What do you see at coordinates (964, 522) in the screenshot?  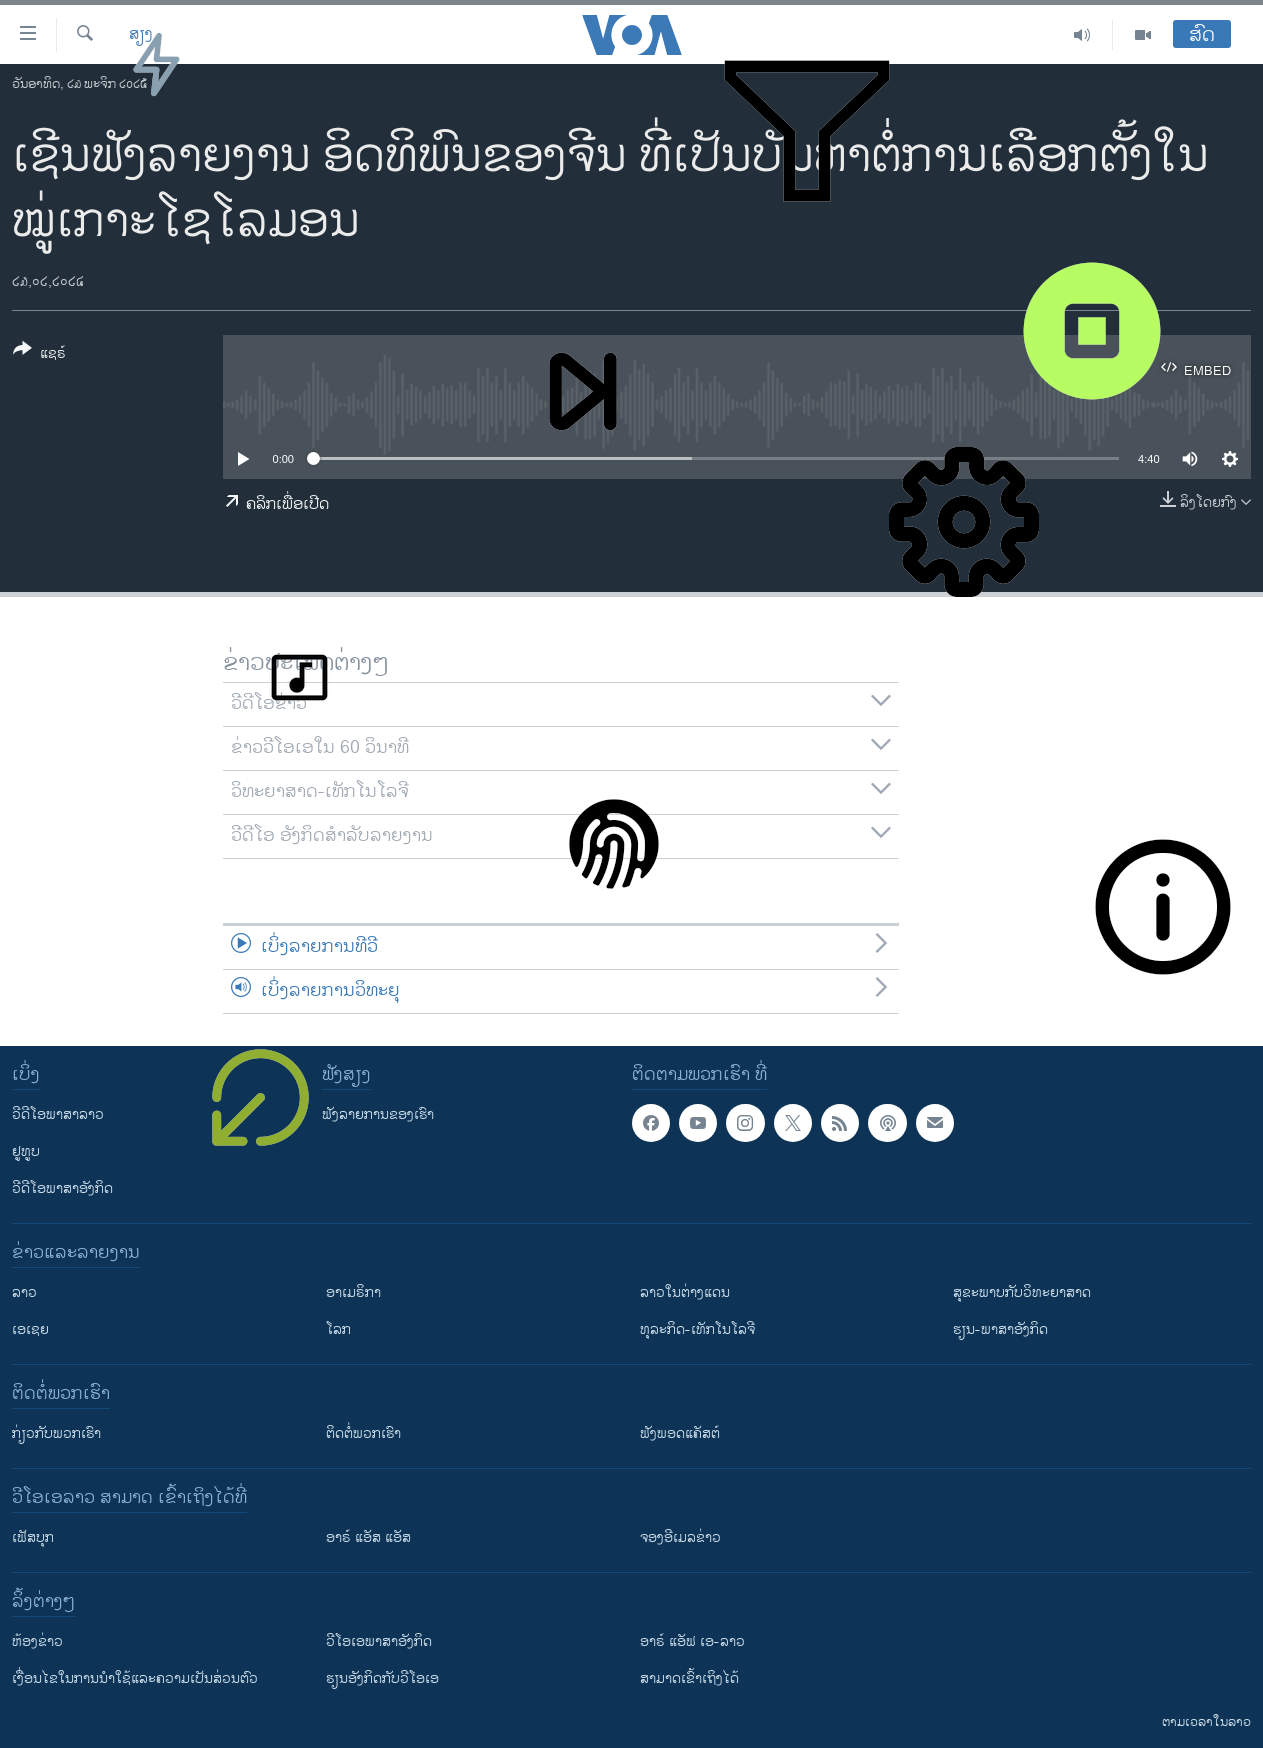 I see `access app settings` at bounding box center [964, 522].